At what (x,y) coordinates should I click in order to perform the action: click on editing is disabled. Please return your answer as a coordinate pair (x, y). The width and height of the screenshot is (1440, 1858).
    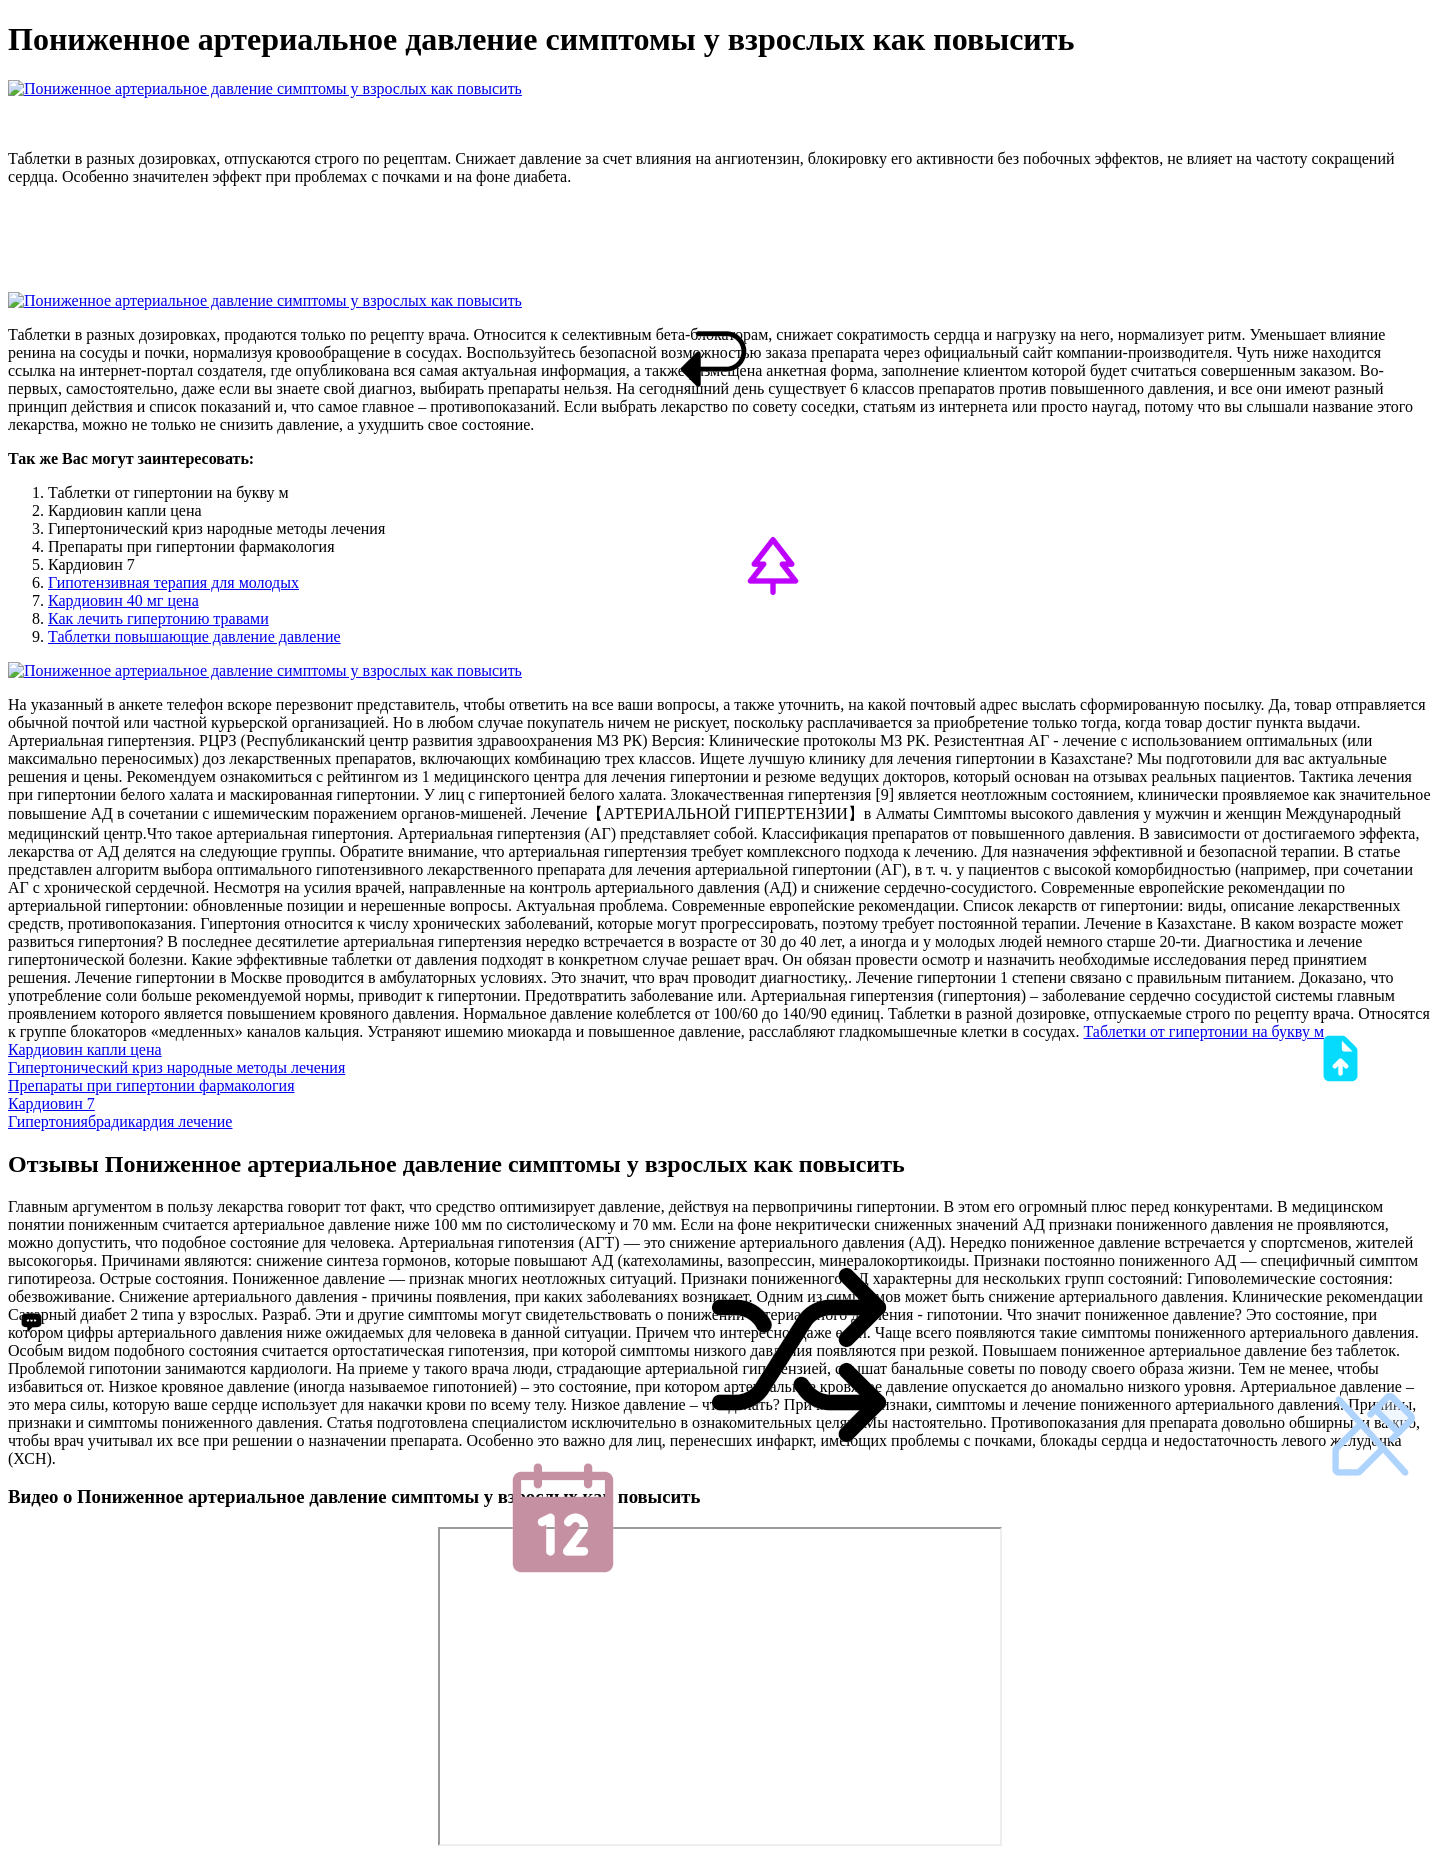
    Looking at the image, I should click on (1372, 1436).